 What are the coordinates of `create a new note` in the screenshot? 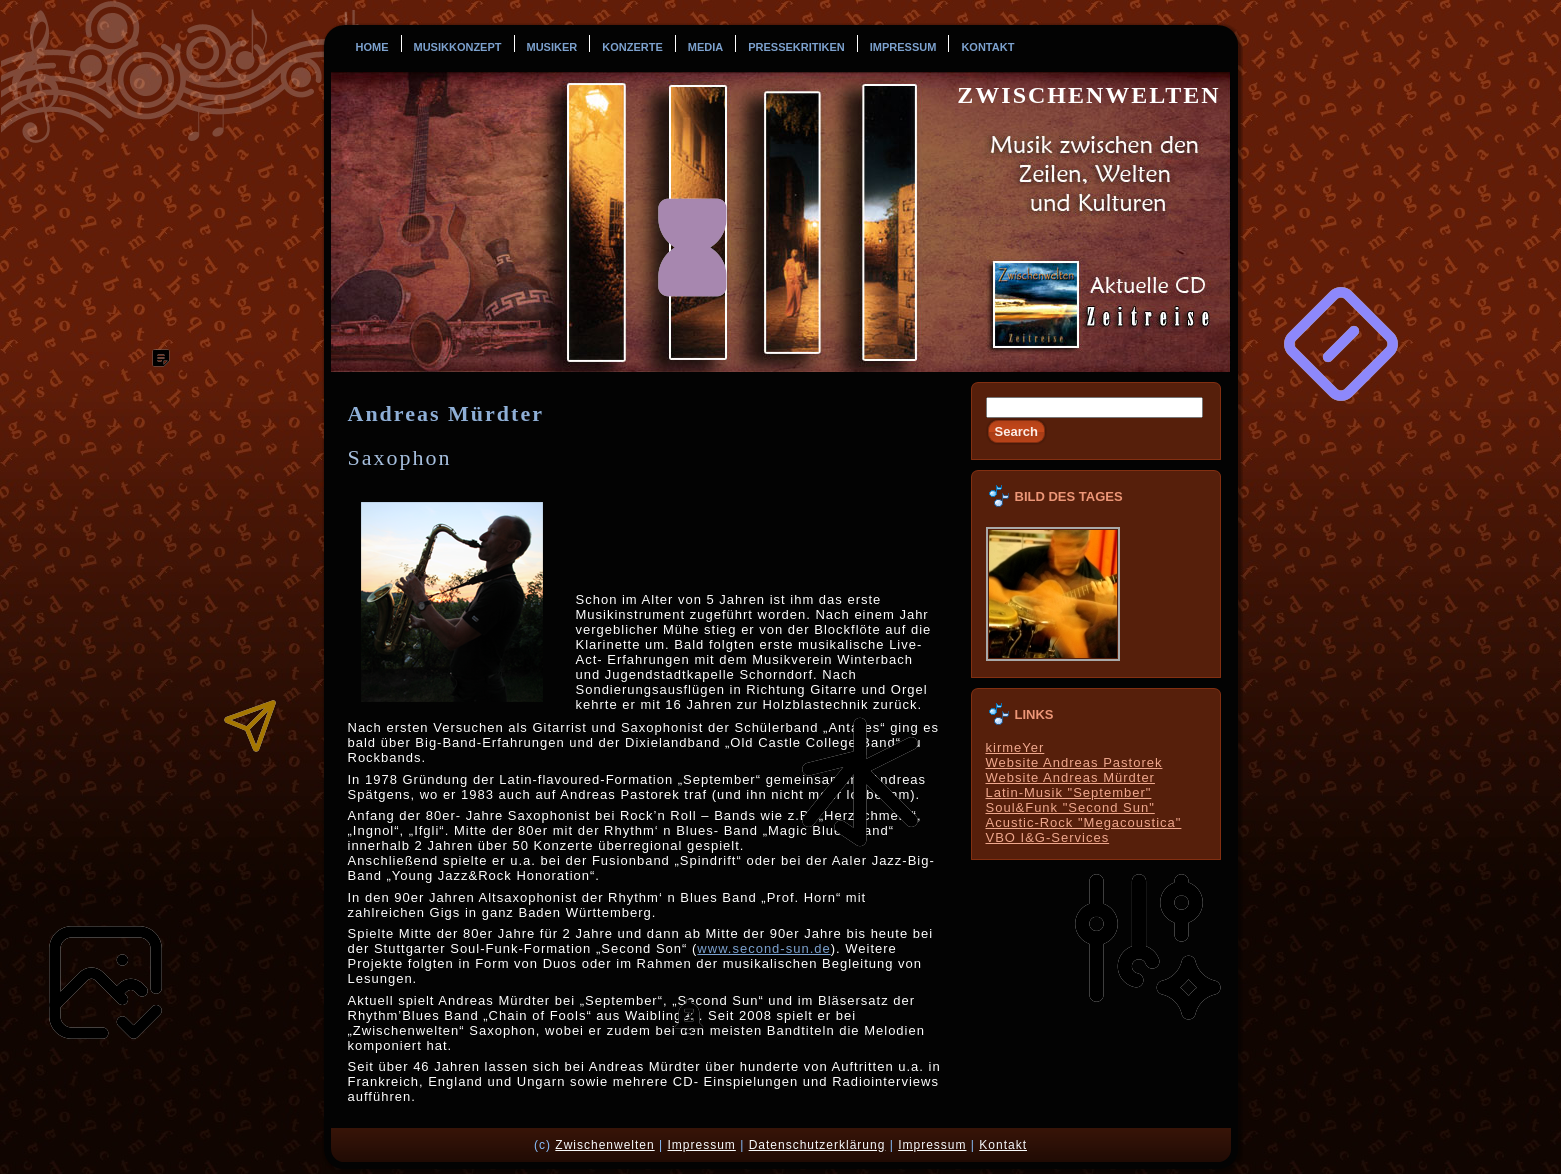 It's located at (161, 358).